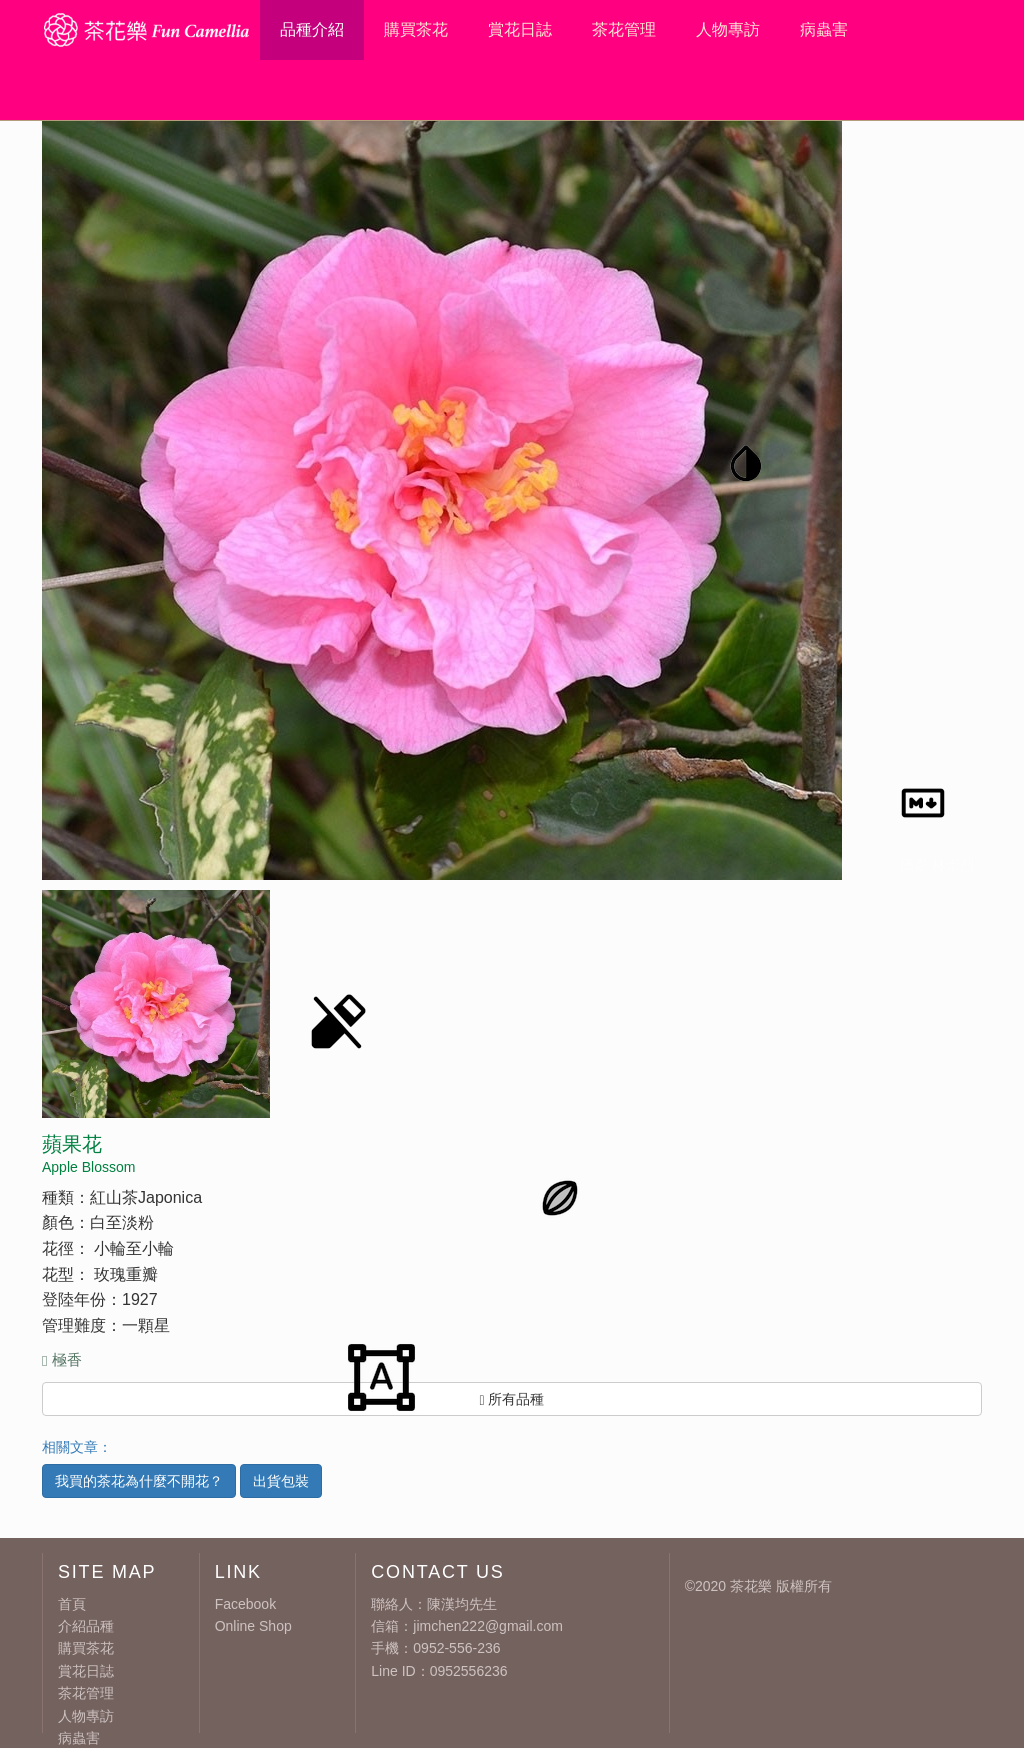 The image size is (1024, 1749). Describe the element at coordinates (337, 1022) in the screenshot. I see `editing is disabled or unavailable` at that location.